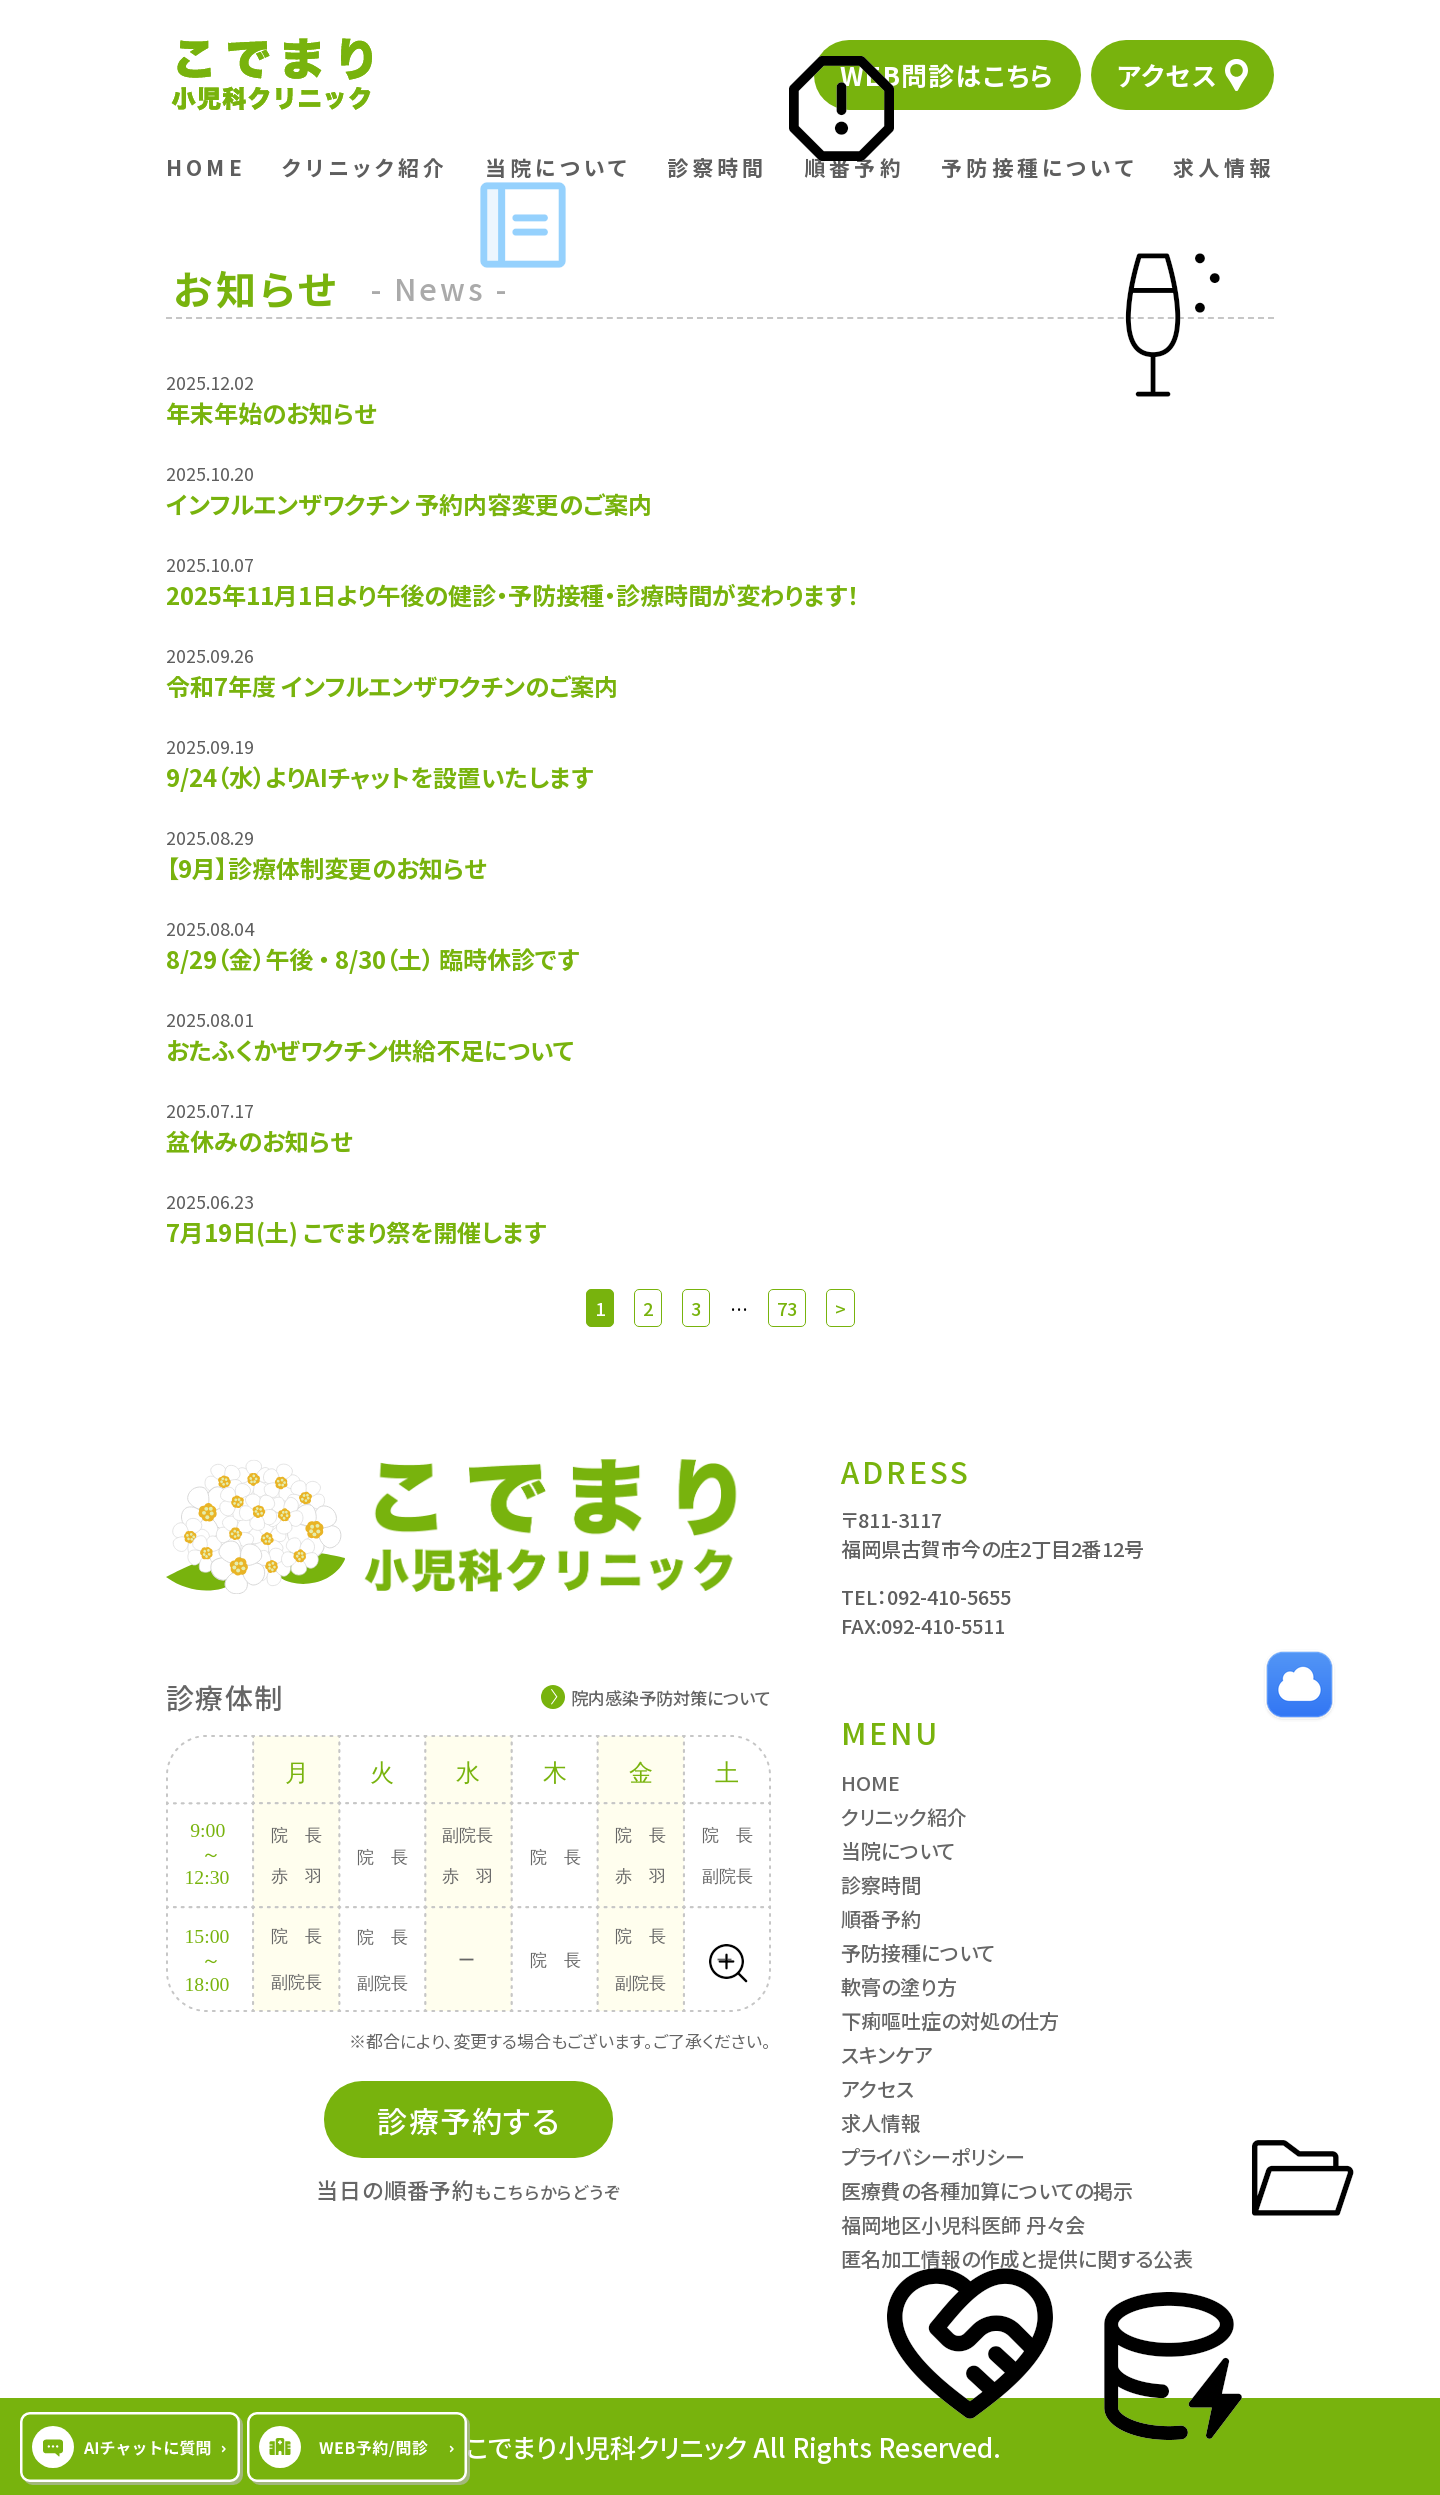 This screenshot has width=1440, height=2495. I want to click on zoom in on content or image, so click(729, 1964).